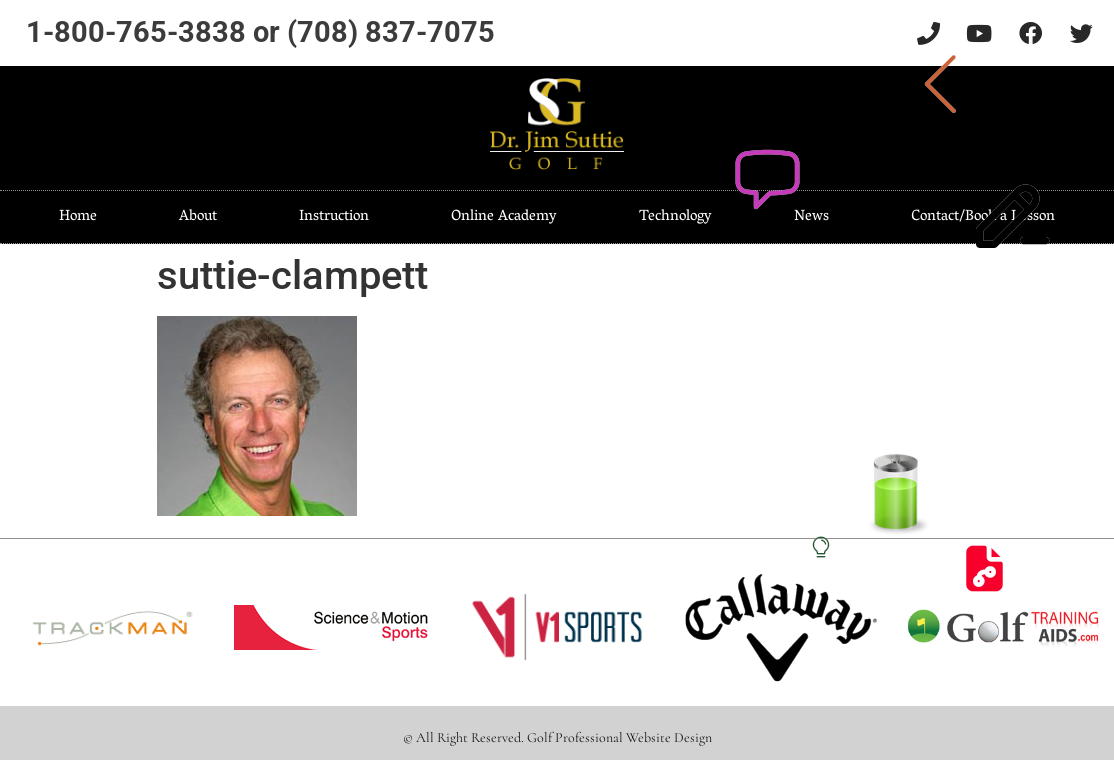 The height and width of the screenshot is (760, 1114). What do you see at coordinates (896, 492) in the screenshot?
I see `view current battery level` at bounding box center [896, 492].